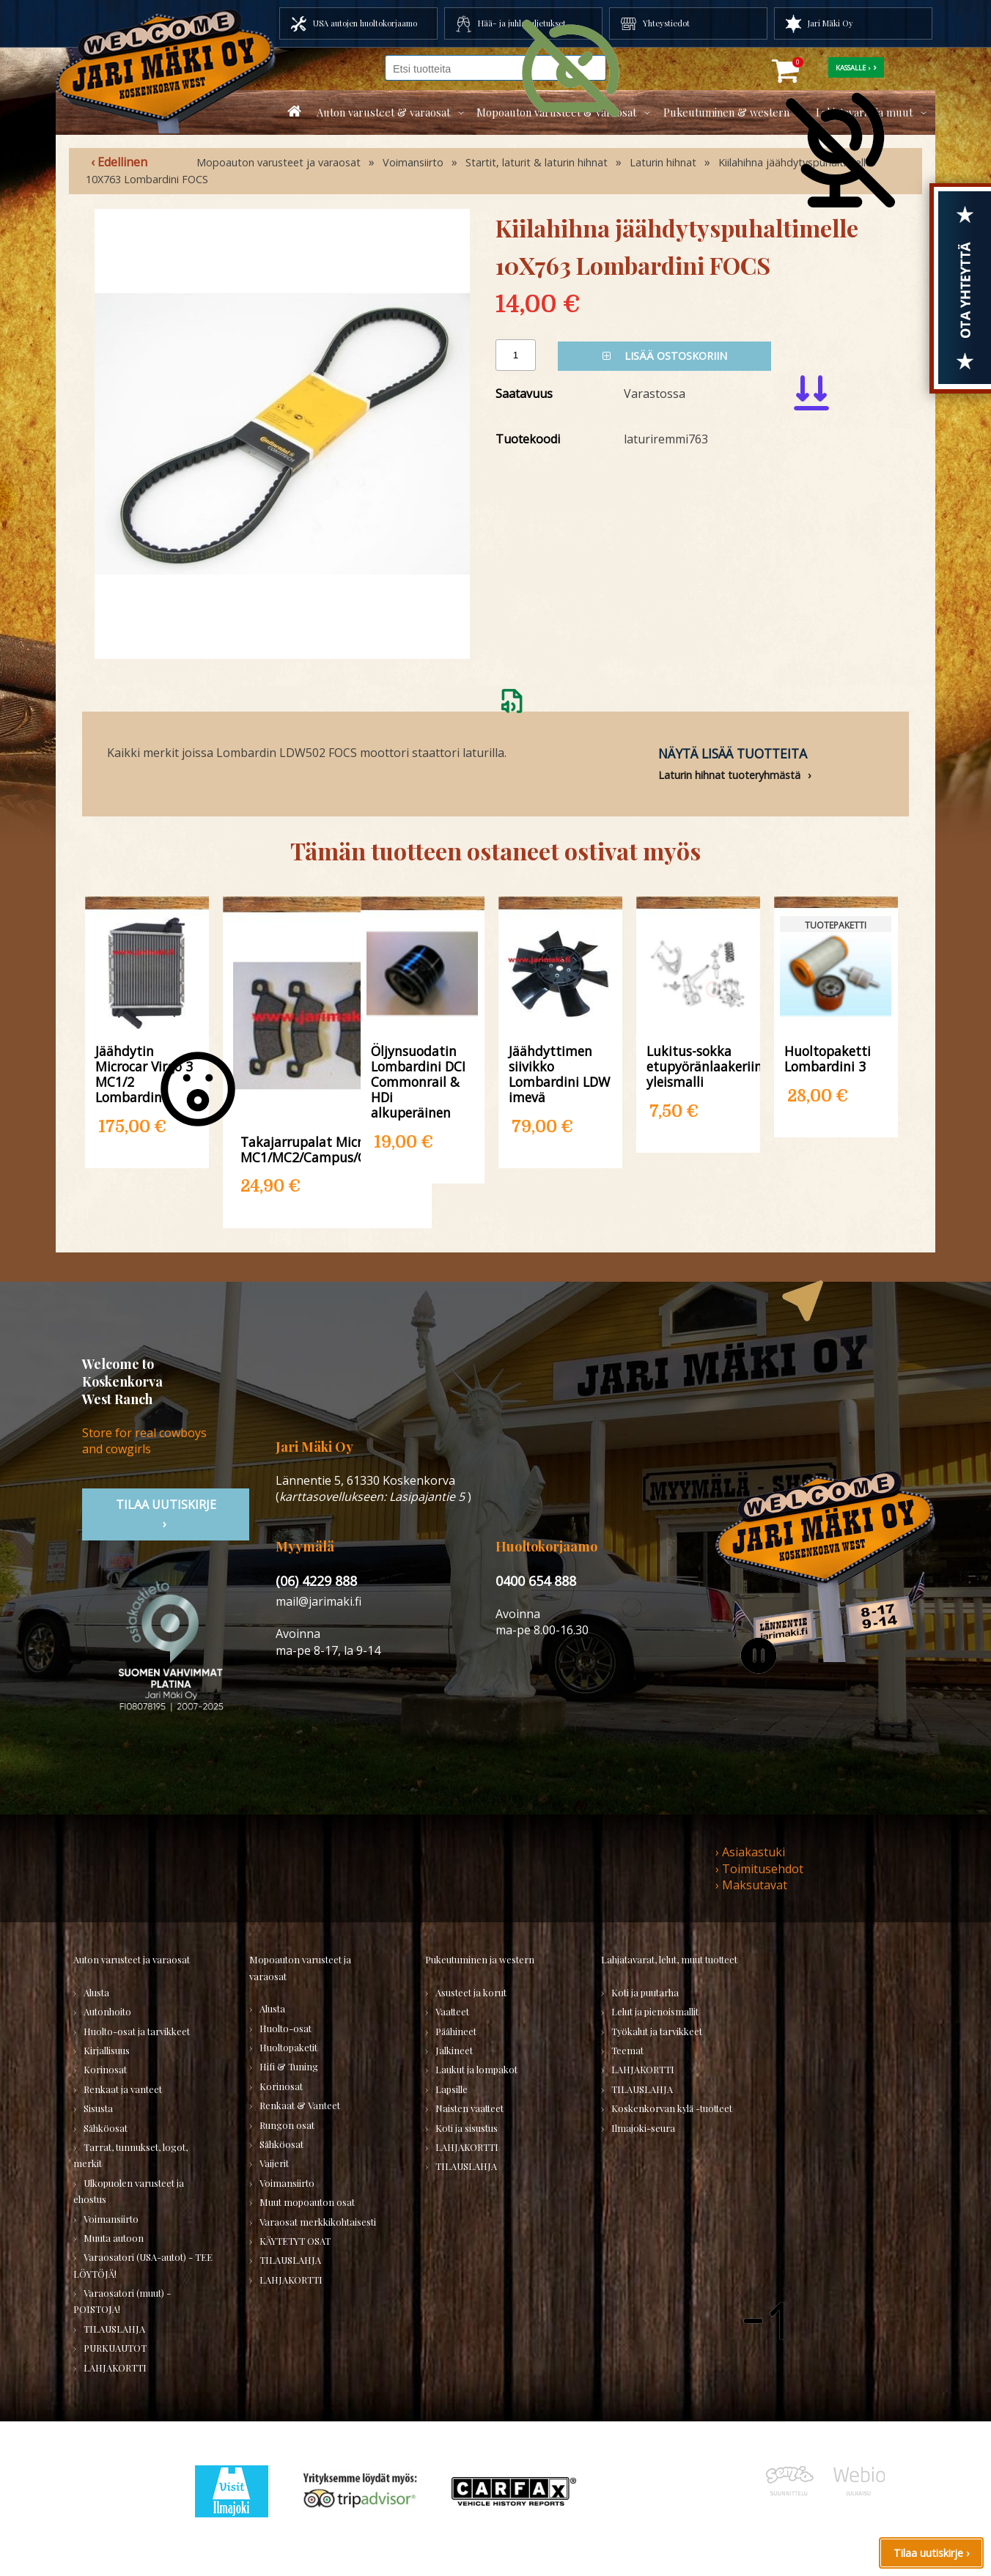 This screenshot has height=2576, width=991. What do you see at coordinates (803, 1300) in the screenshot?
I see `send current location` at bounding box center [803, 1300].